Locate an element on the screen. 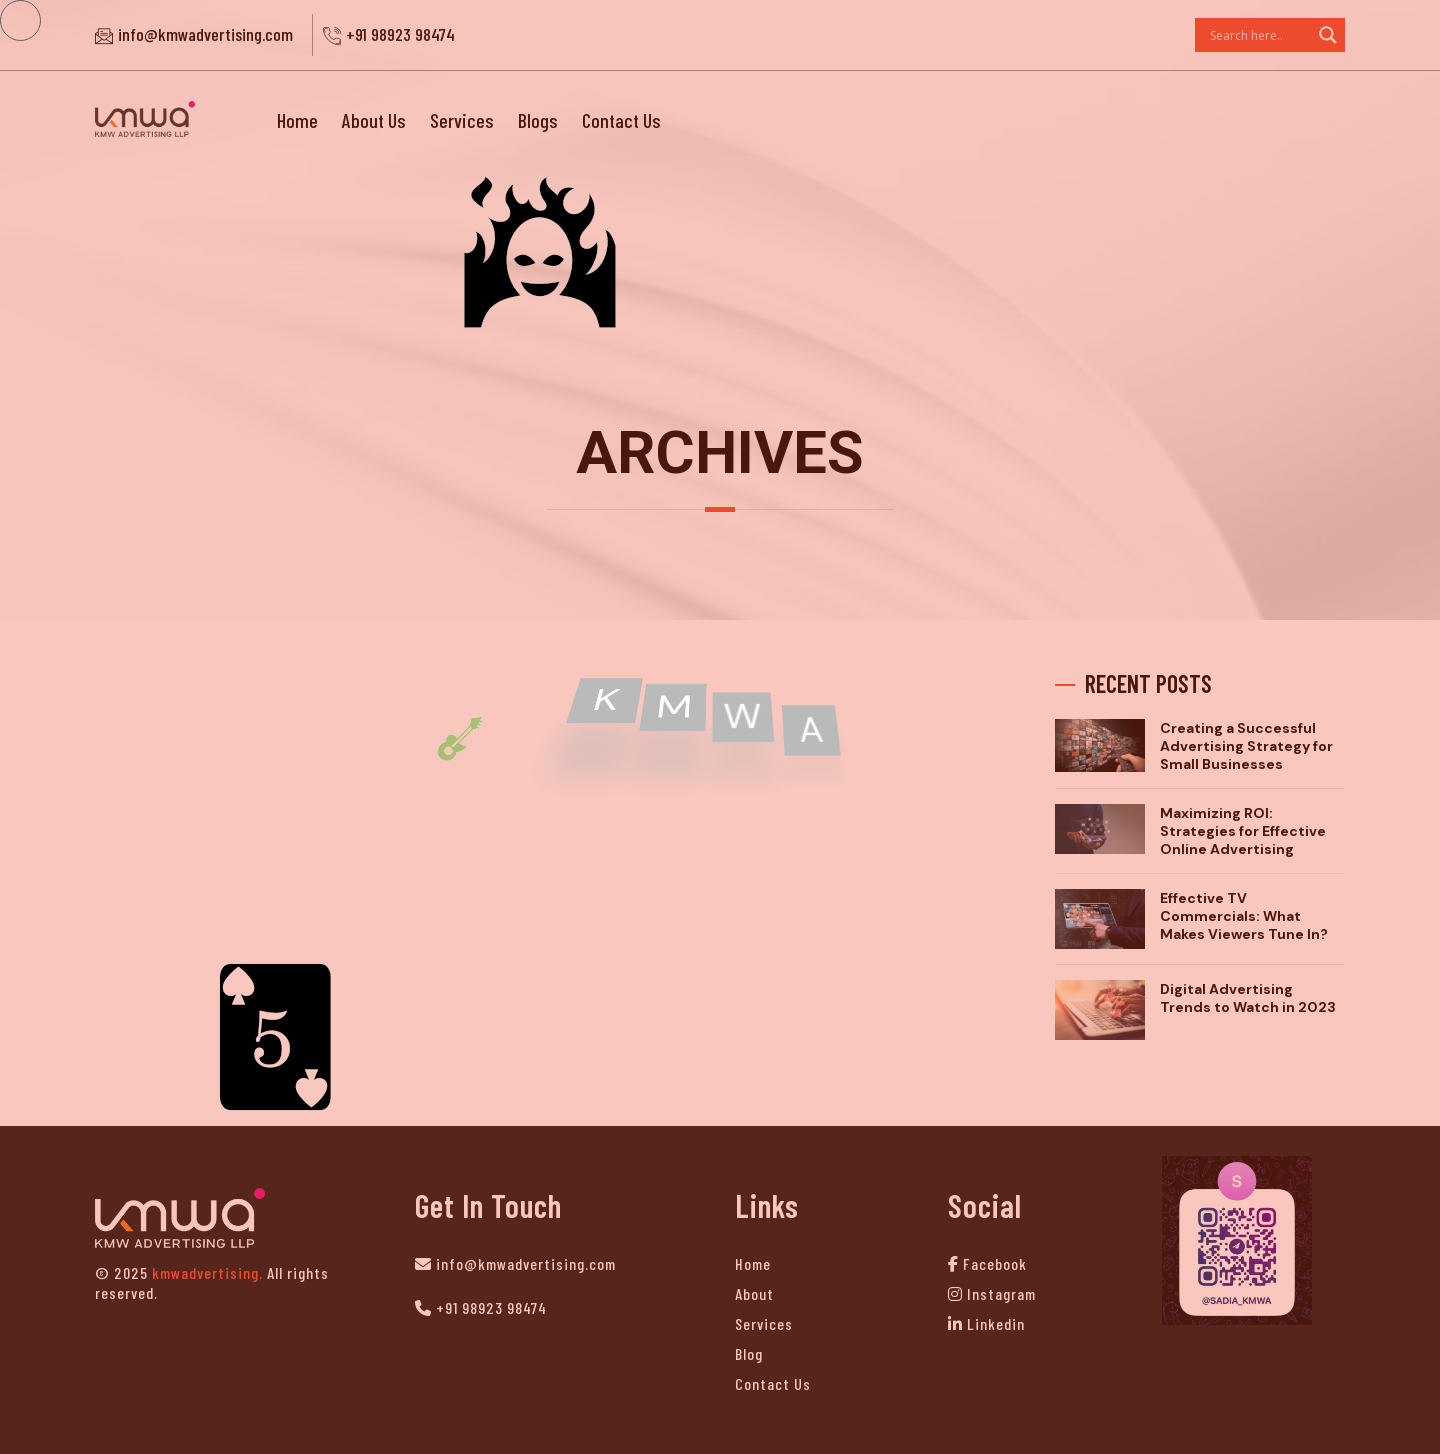 Image resolution: width=1440 pixels, height=1454 pixels. pyromaniac character class or trait indicator is located at coordinates (539, 251).